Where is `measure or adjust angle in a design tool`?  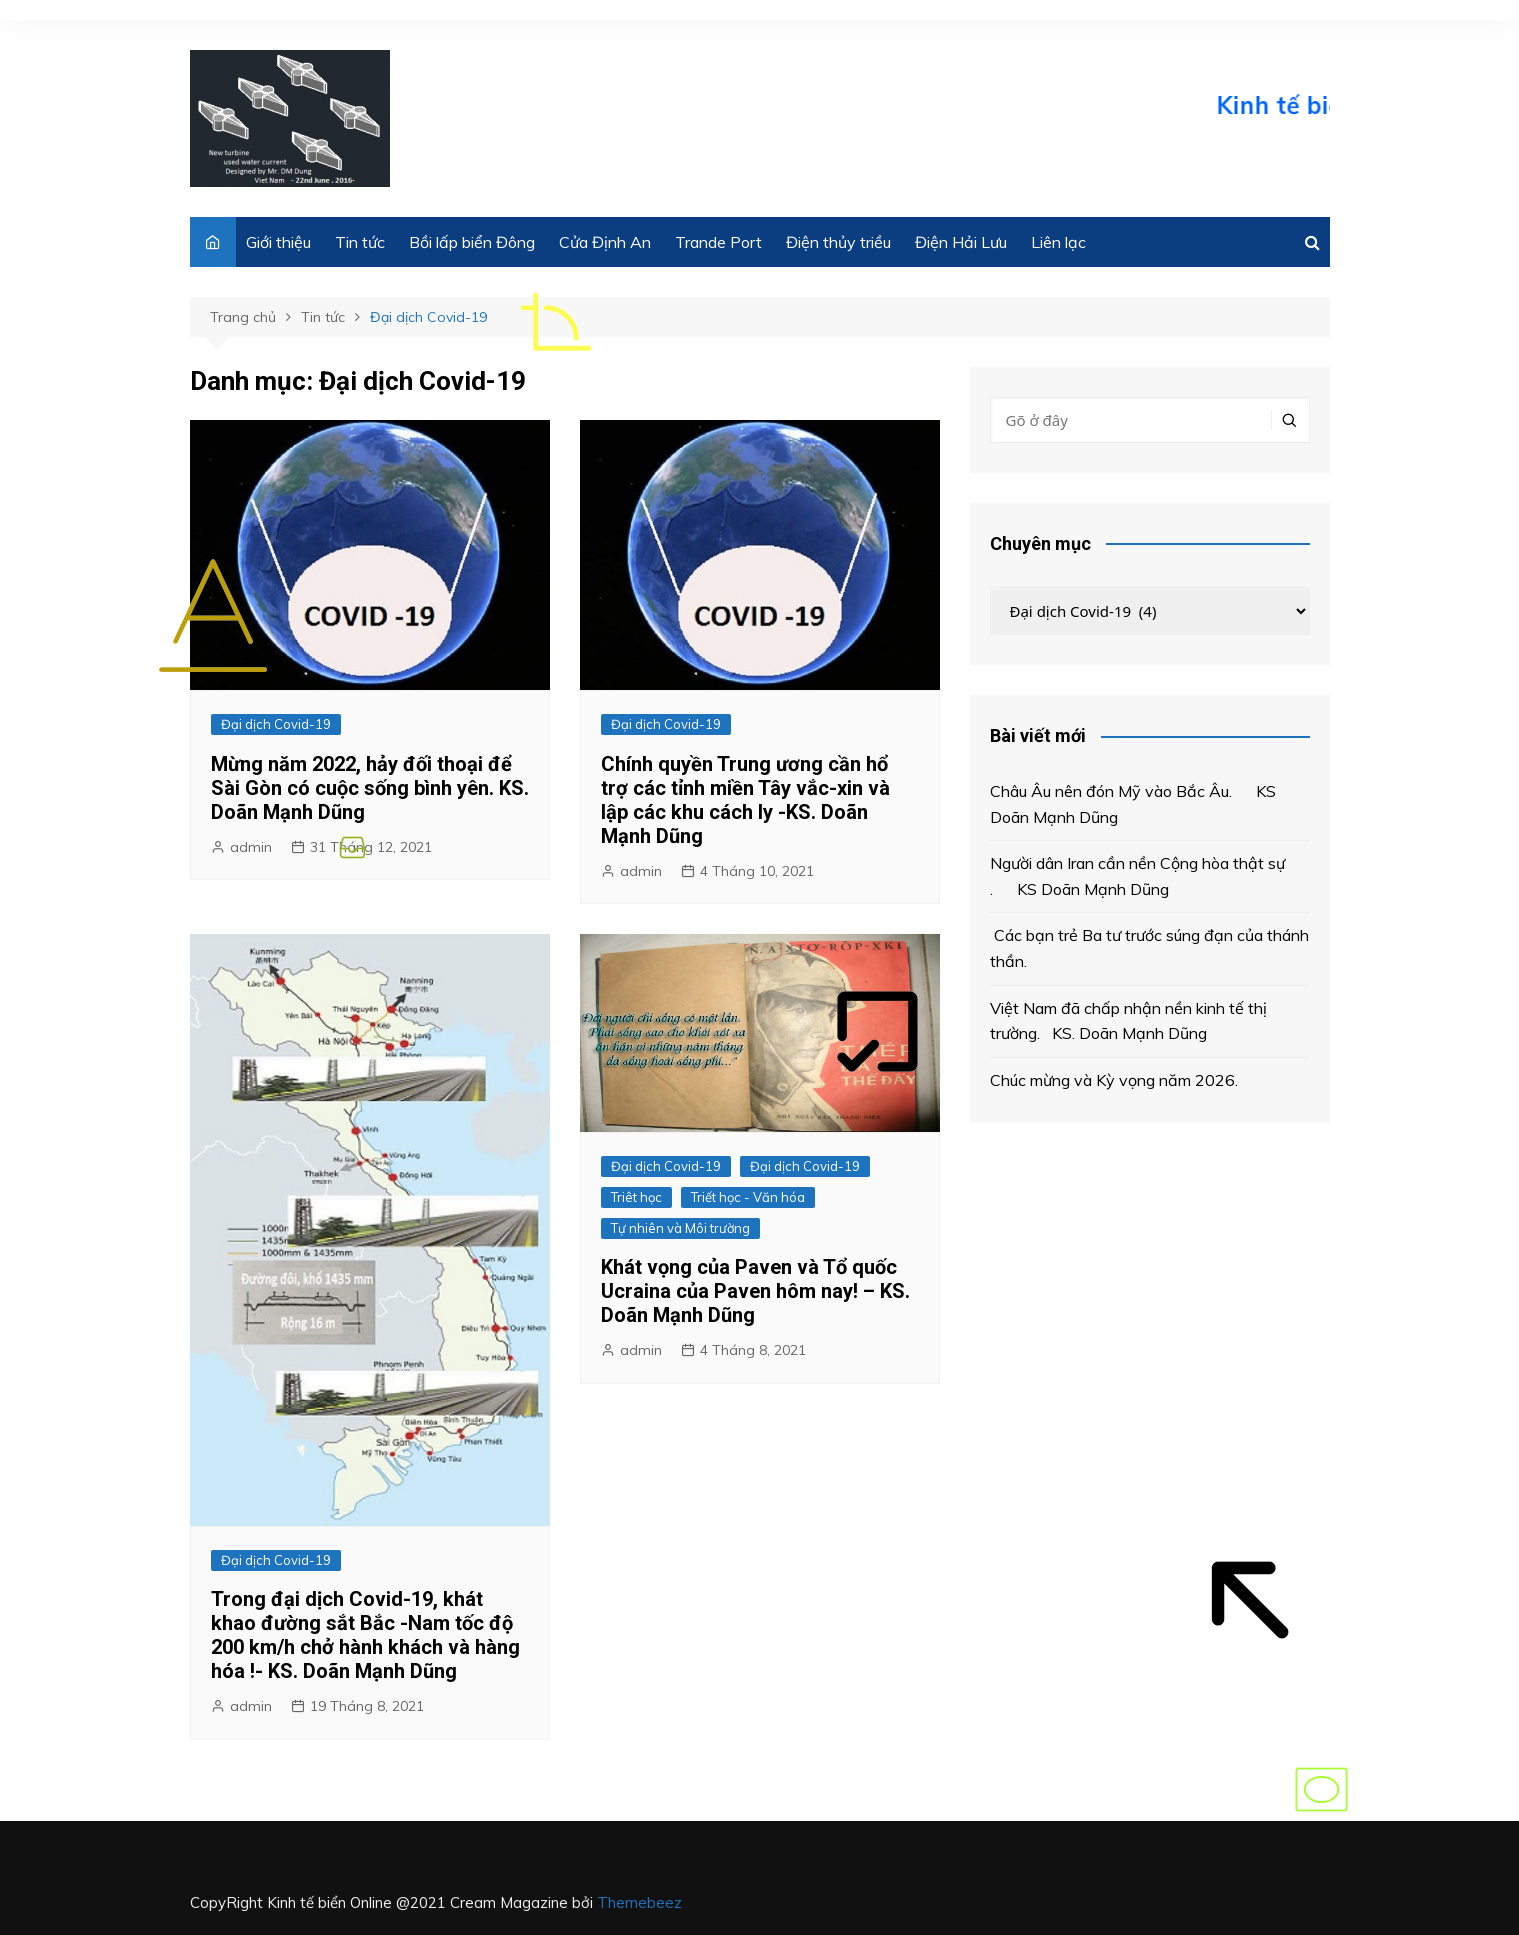
measure or adjust angle in a design tool is located at coordinates (553, 325).